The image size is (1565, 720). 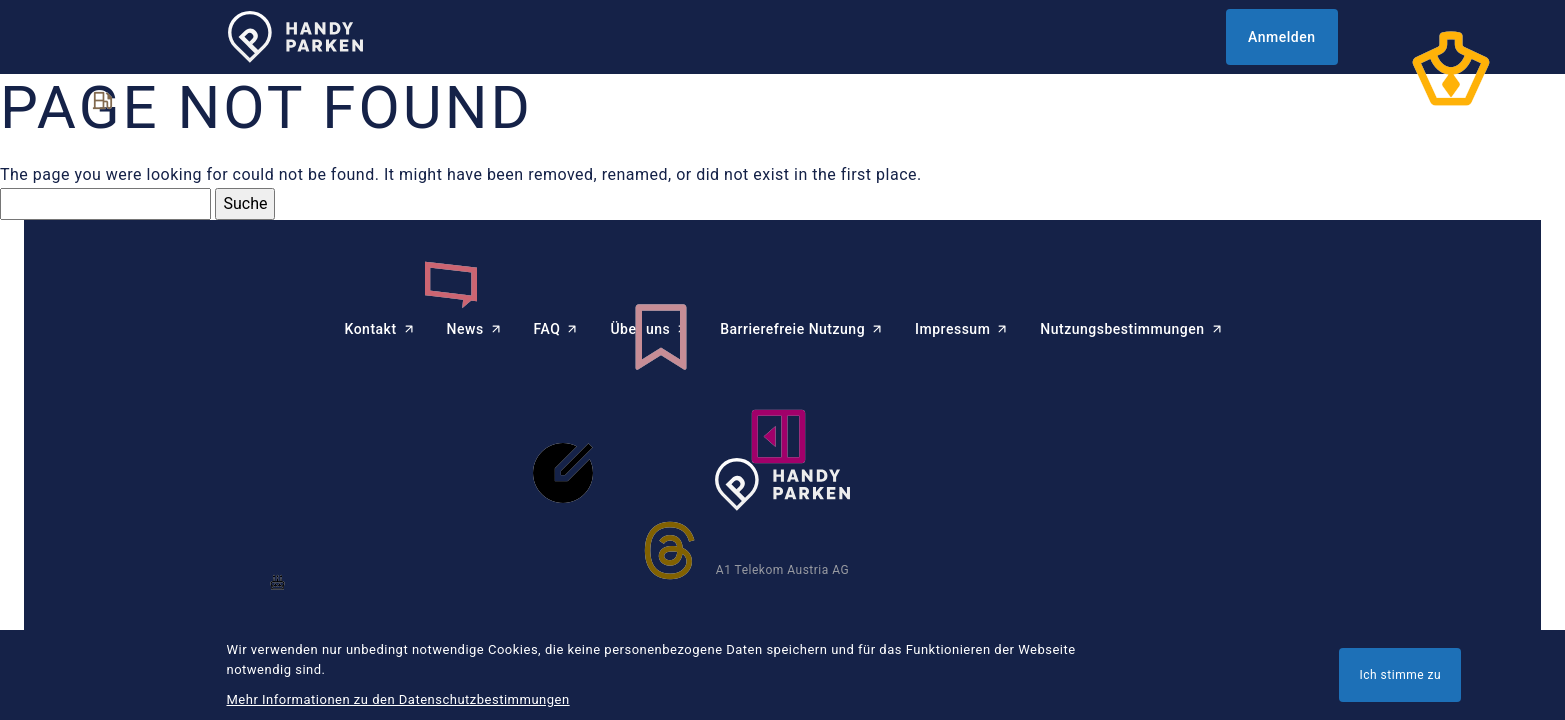 What do you see at coordinates (669, 550) in the screenshot?
I see `open the Threads app` at bounding box center [669, 550].